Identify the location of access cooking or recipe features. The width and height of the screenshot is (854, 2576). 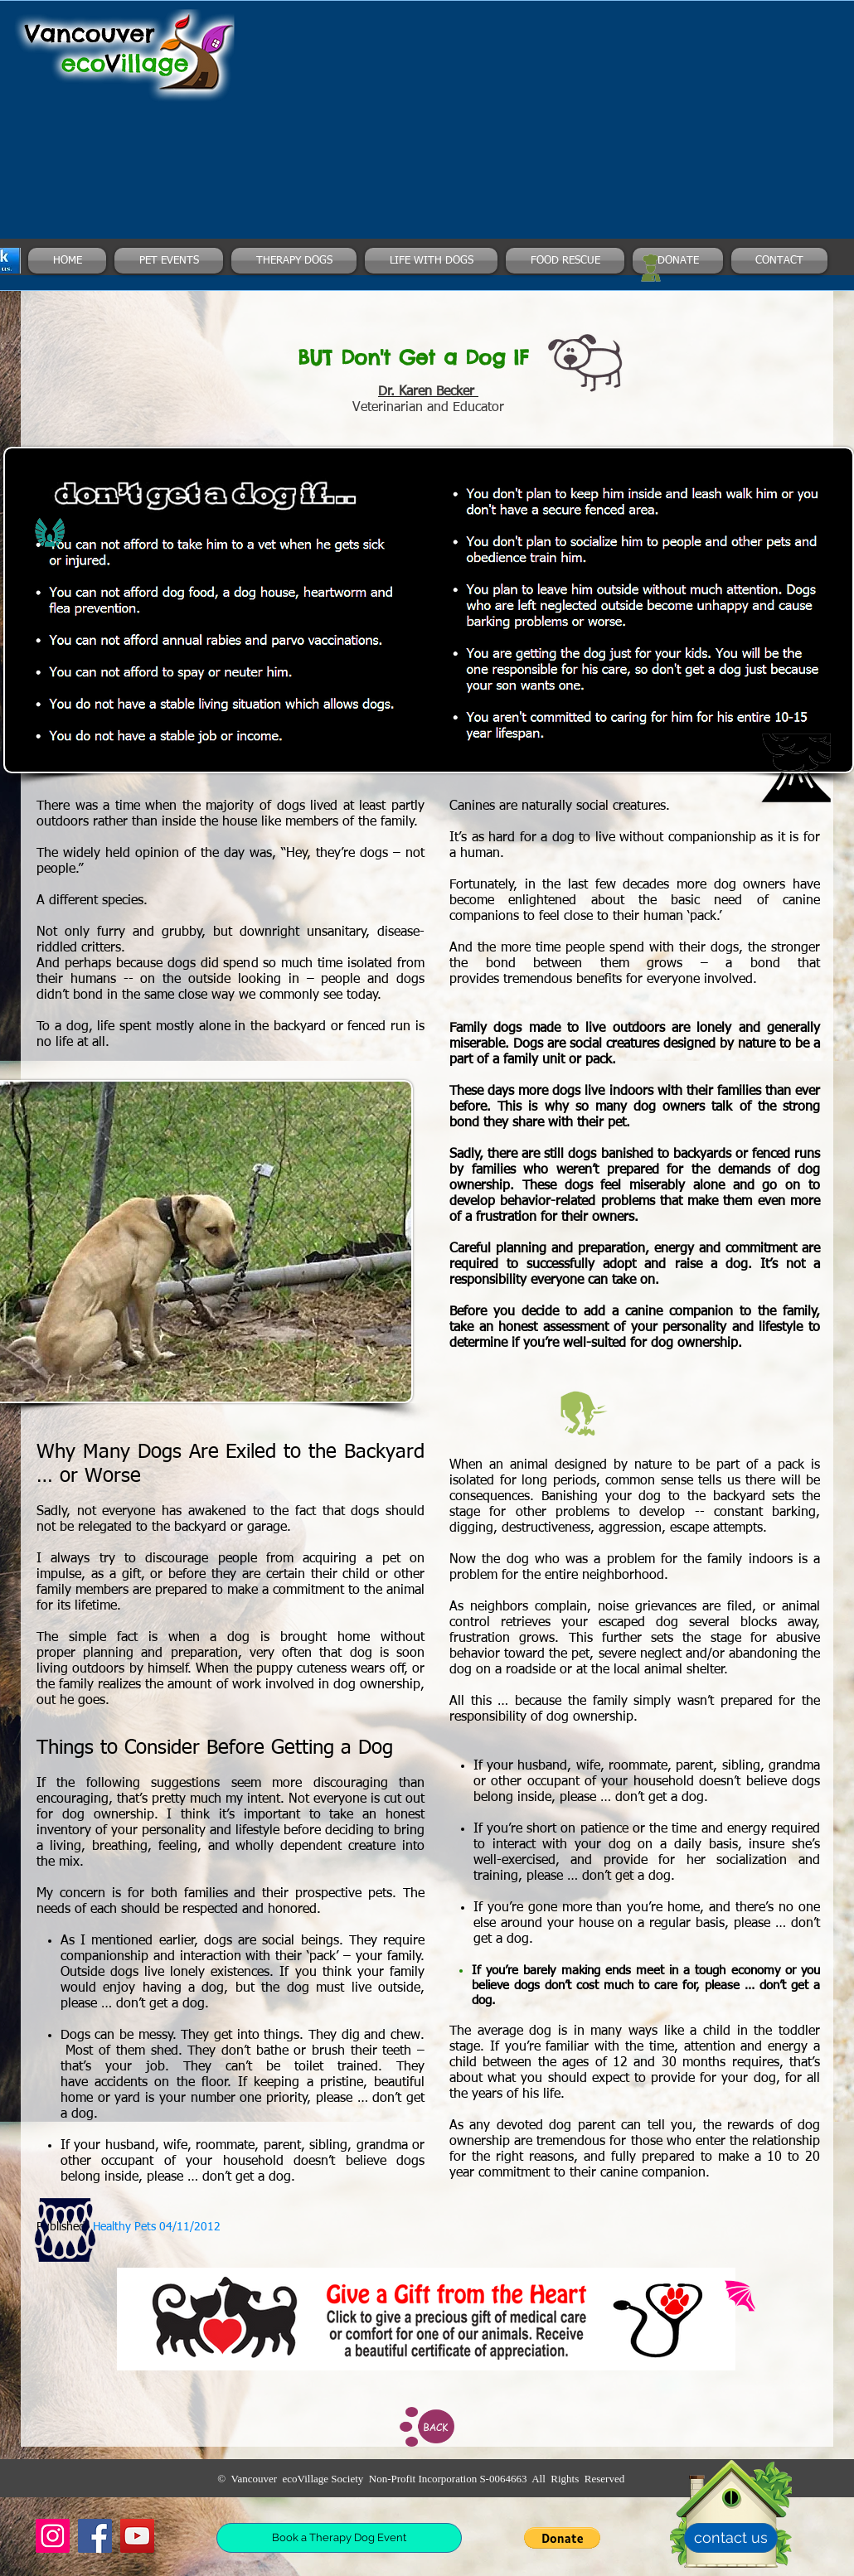
(651, 268).